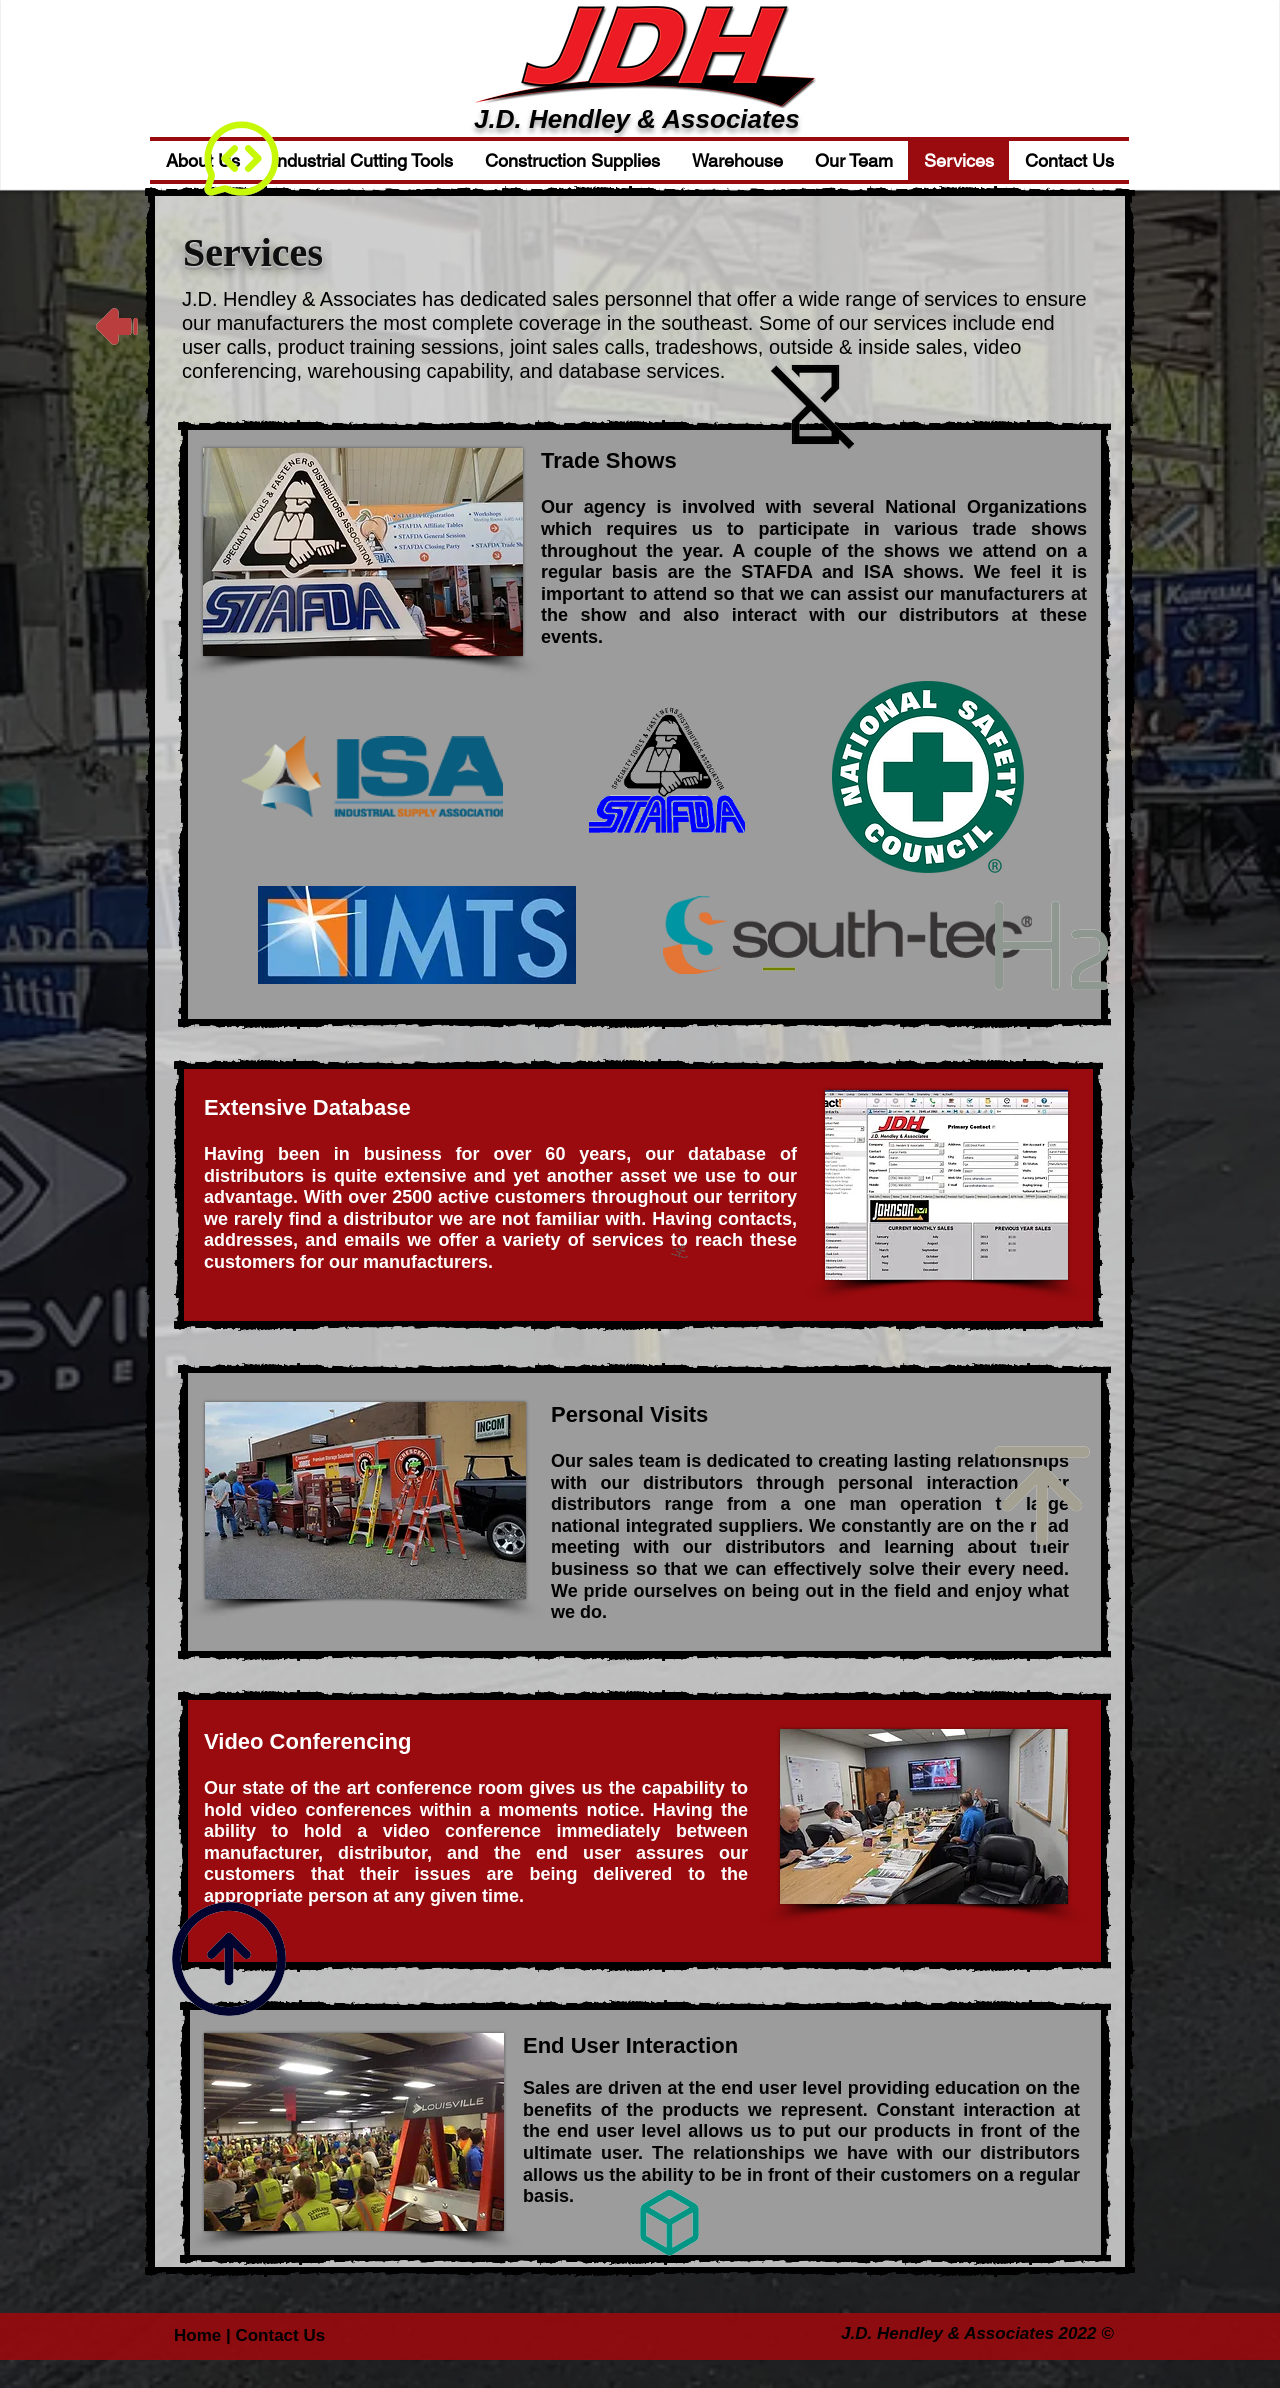 Image resolution: width=1280 pixels, height=2388 pixels. Describe the element at coordinates (229, 1959) in the screenshot. I see `scroll to top of page` at that location.